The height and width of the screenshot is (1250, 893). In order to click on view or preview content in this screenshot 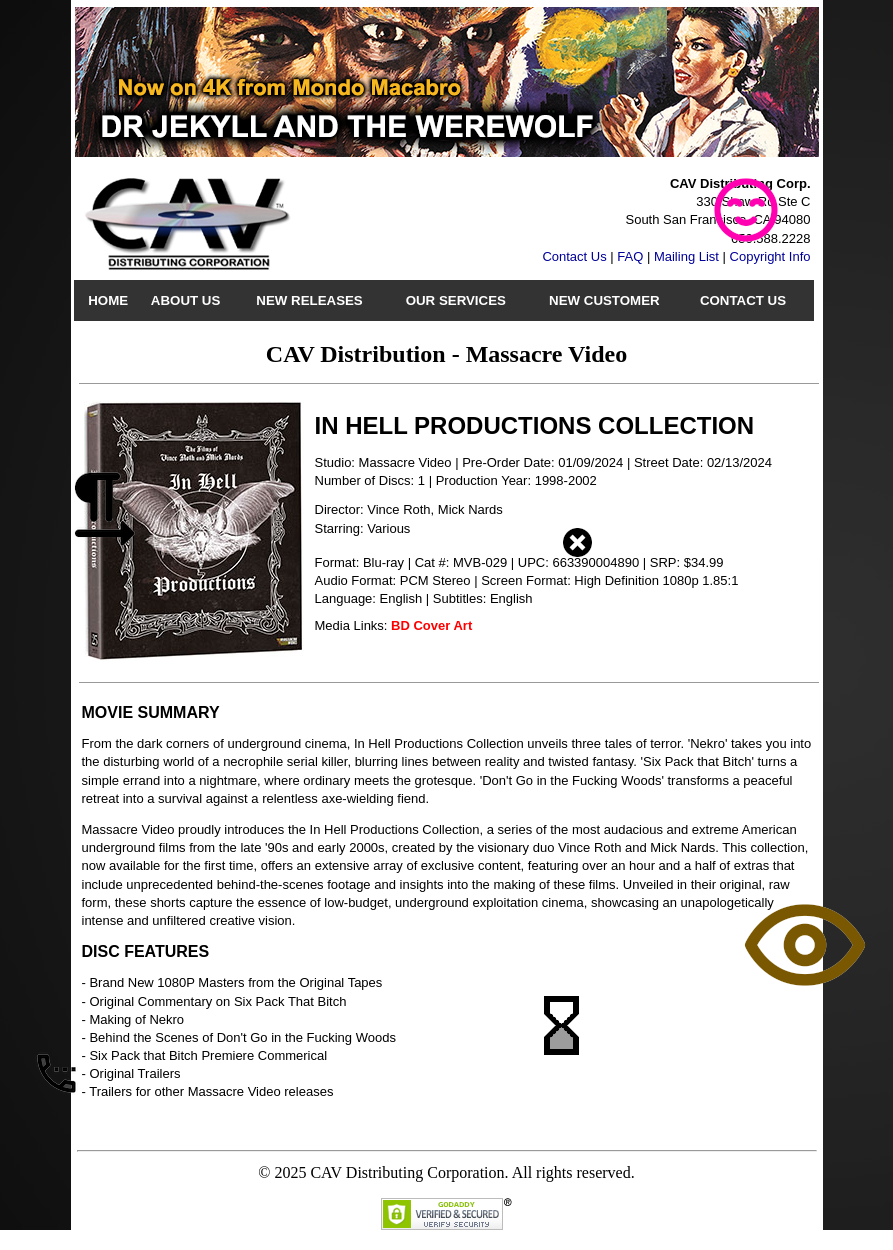, I will do `click(805, 945)`.